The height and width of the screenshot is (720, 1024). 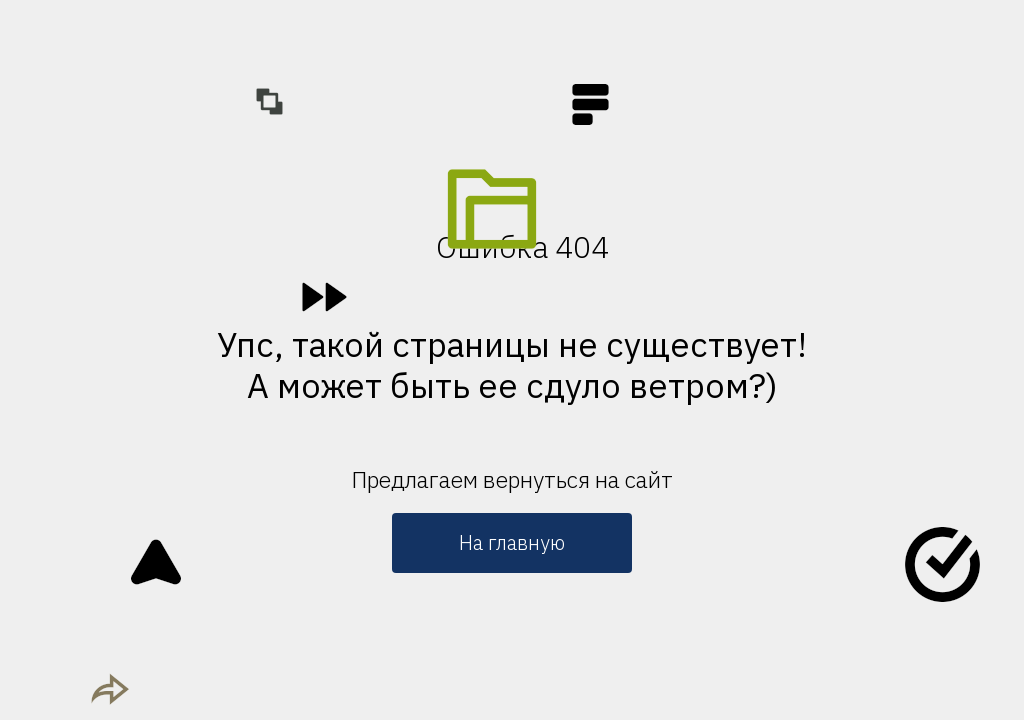 I want to click on open folder to view files, so click(x=492, y=209).